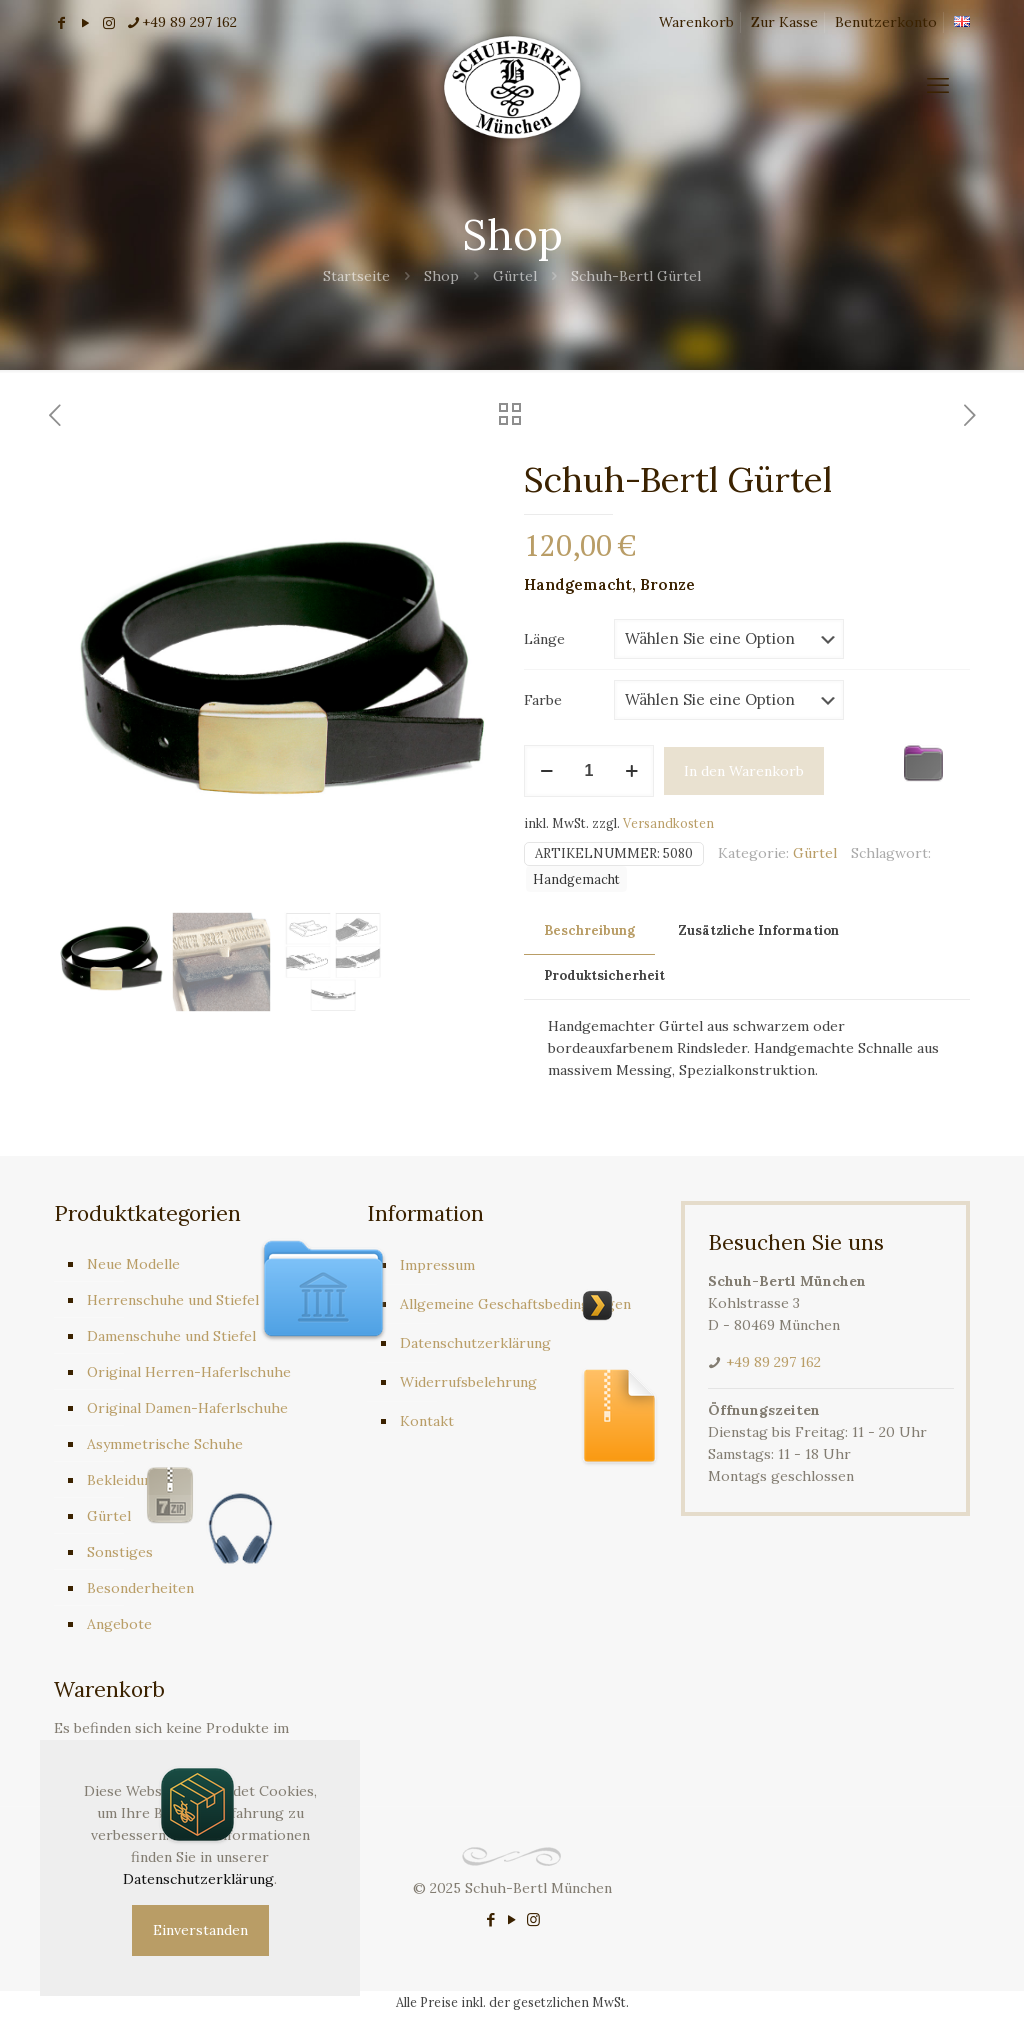 The image size is (1024, 2036). What do you see at coordinates (323, 1288) in the screenshot?
I see `open the system library folder` at bounding box center [323, 1288].